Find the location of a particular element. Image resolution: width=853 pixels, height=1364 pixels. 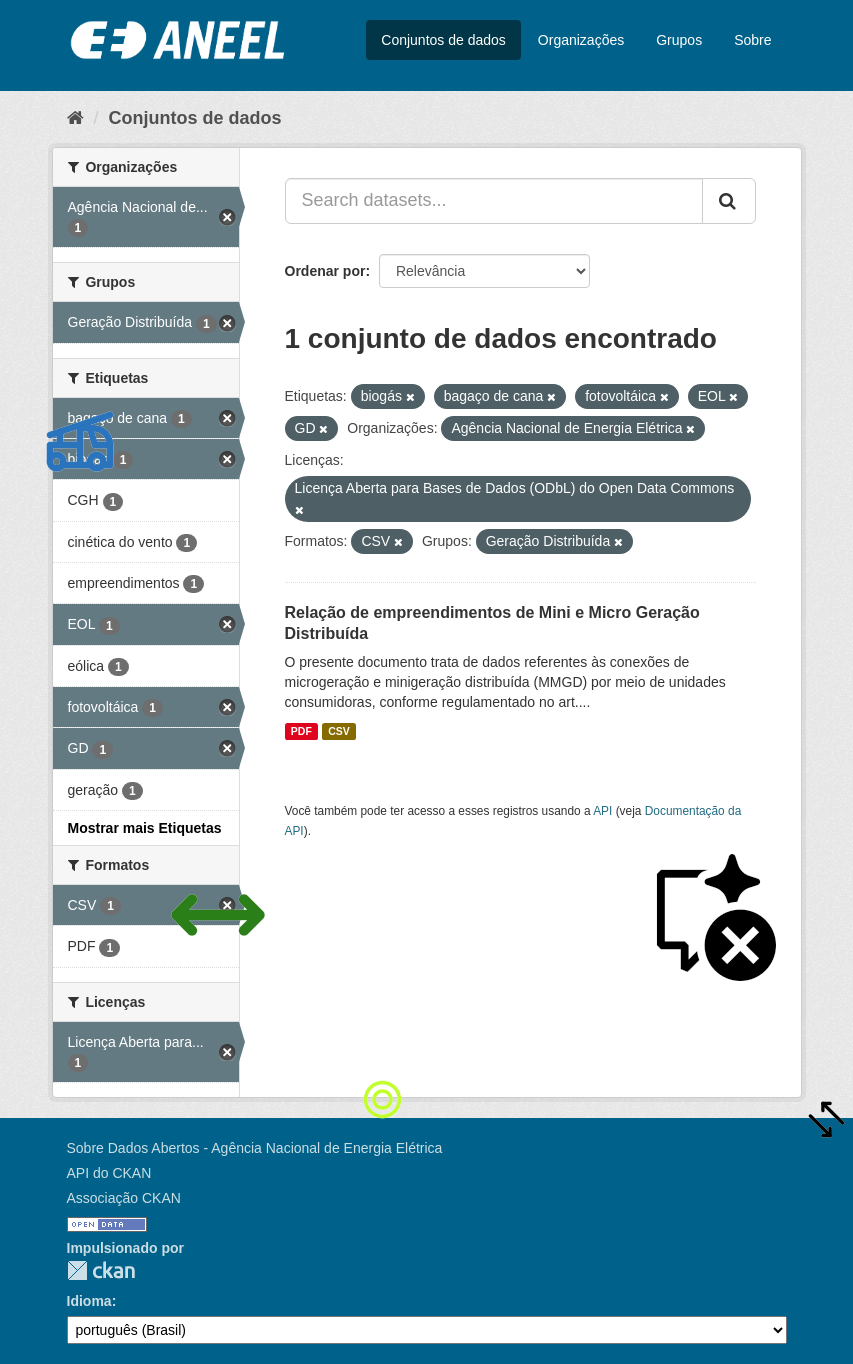

resize element diagonally is located at coordinates (826, 1119).